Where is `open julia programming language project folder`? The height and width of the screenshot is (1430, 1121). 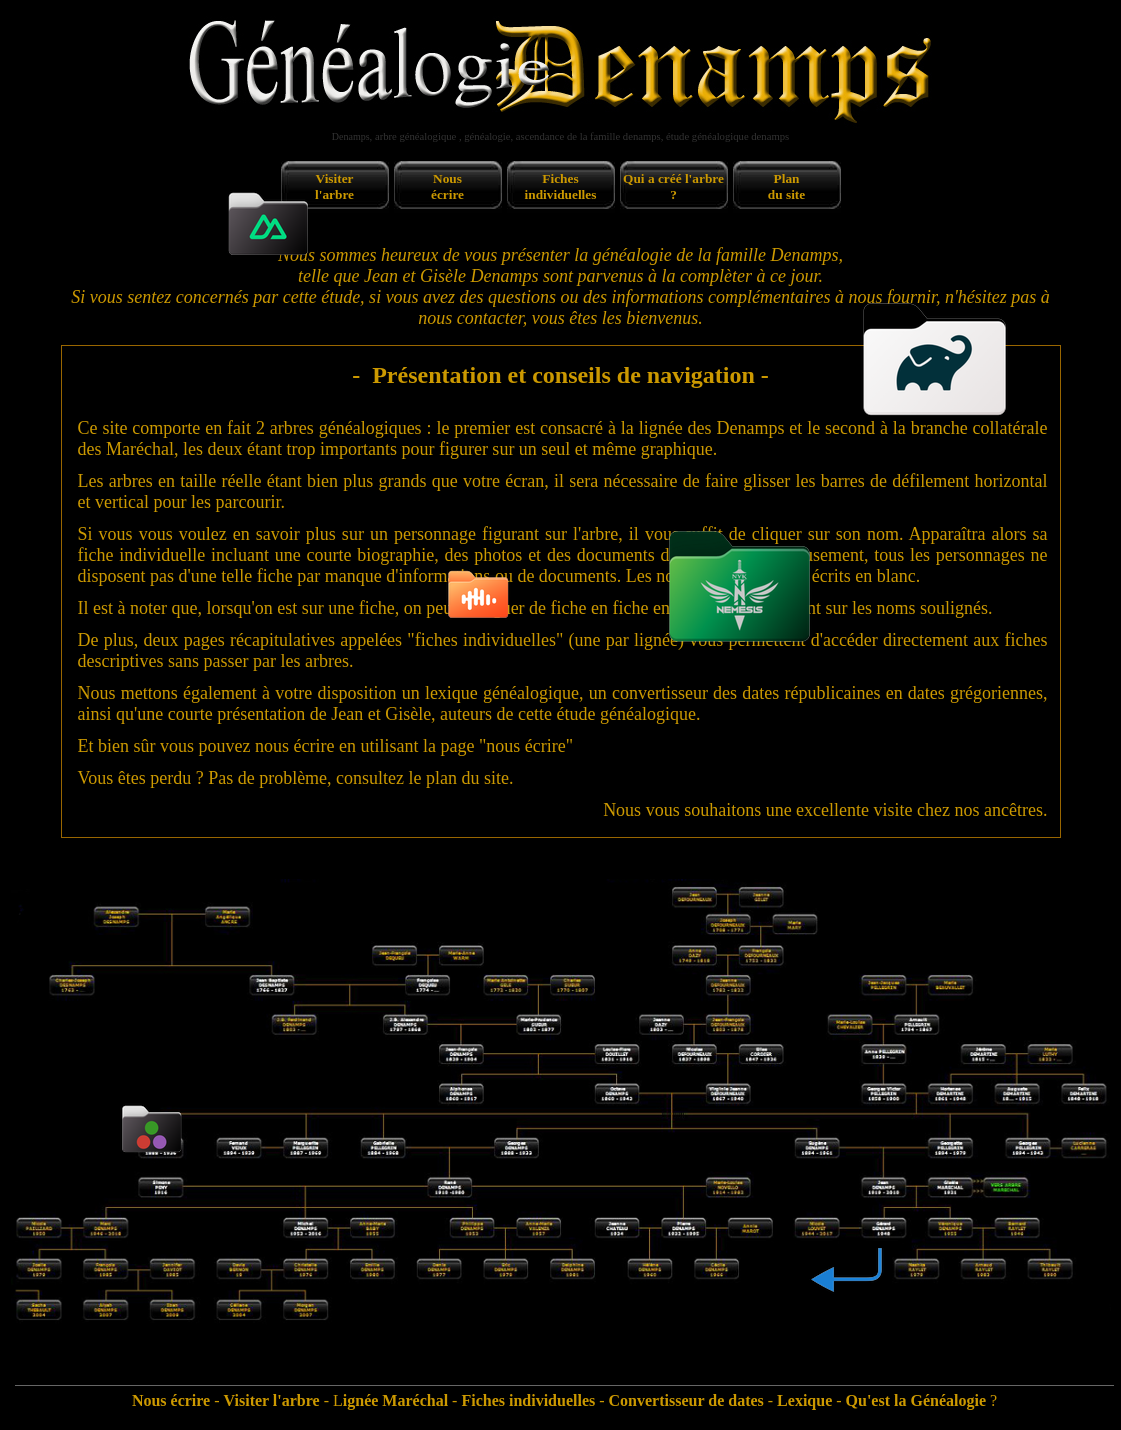
open julia programming language project folder is located at coordinates (151, 1130).